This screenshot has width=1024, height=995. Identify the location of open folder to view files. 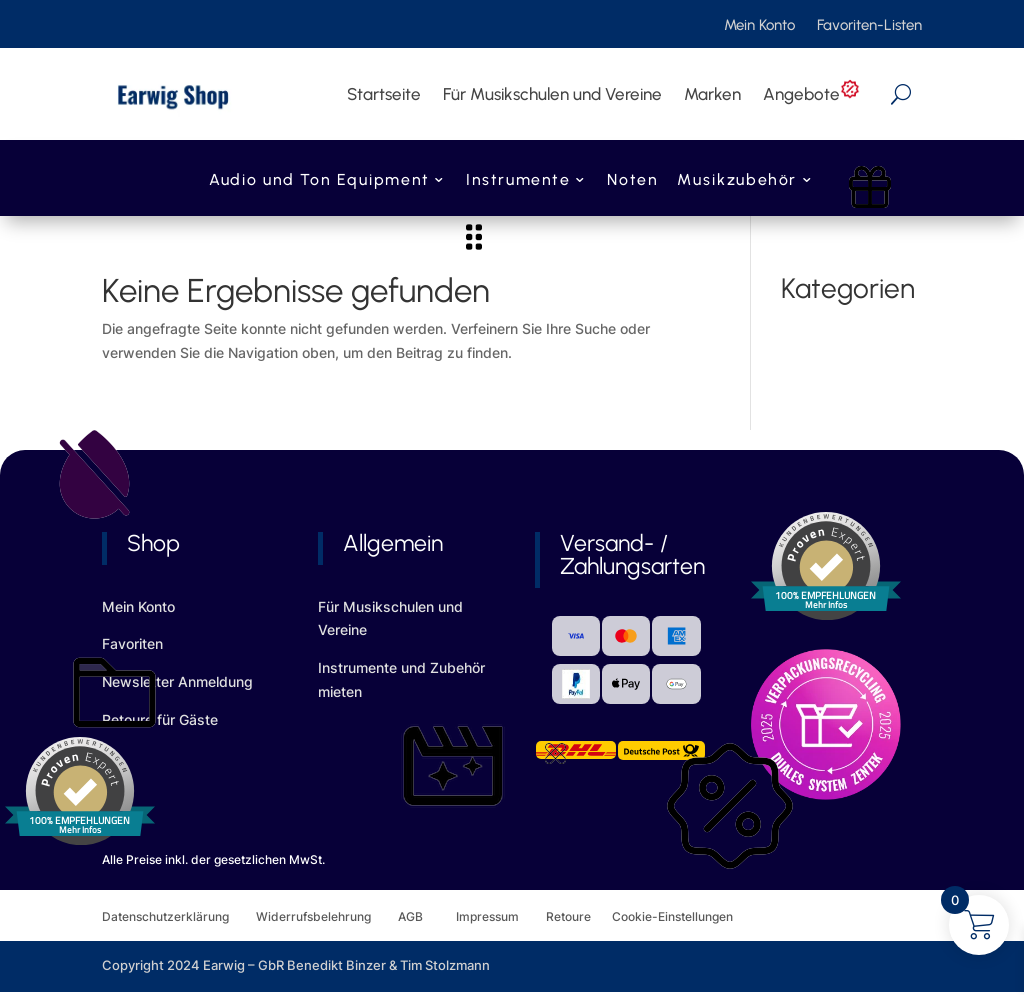
(114, 692).